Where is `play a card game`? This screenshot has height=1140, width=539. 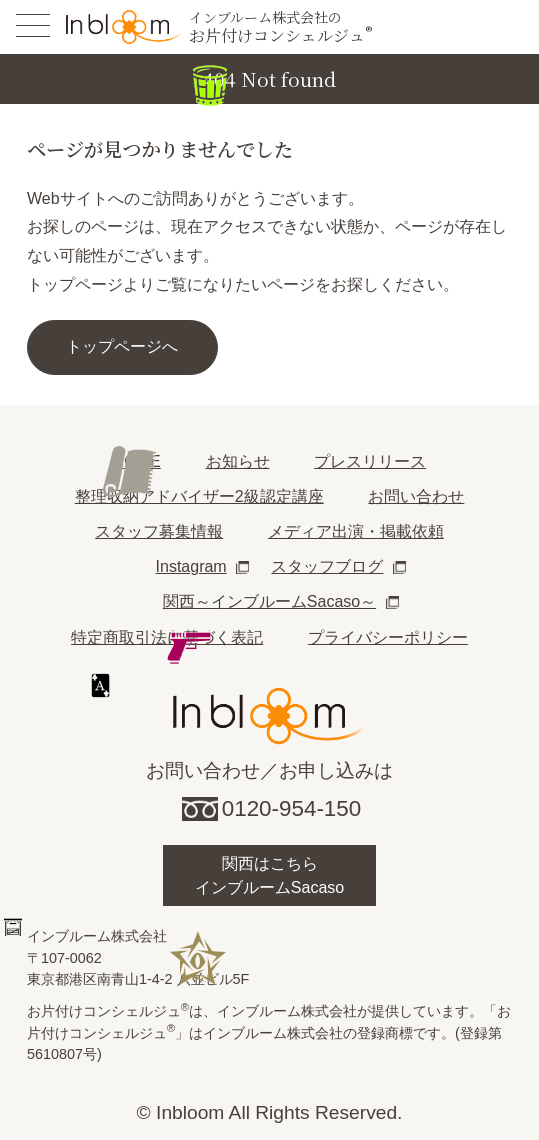
play a card game is located at coordinates (100, 685).